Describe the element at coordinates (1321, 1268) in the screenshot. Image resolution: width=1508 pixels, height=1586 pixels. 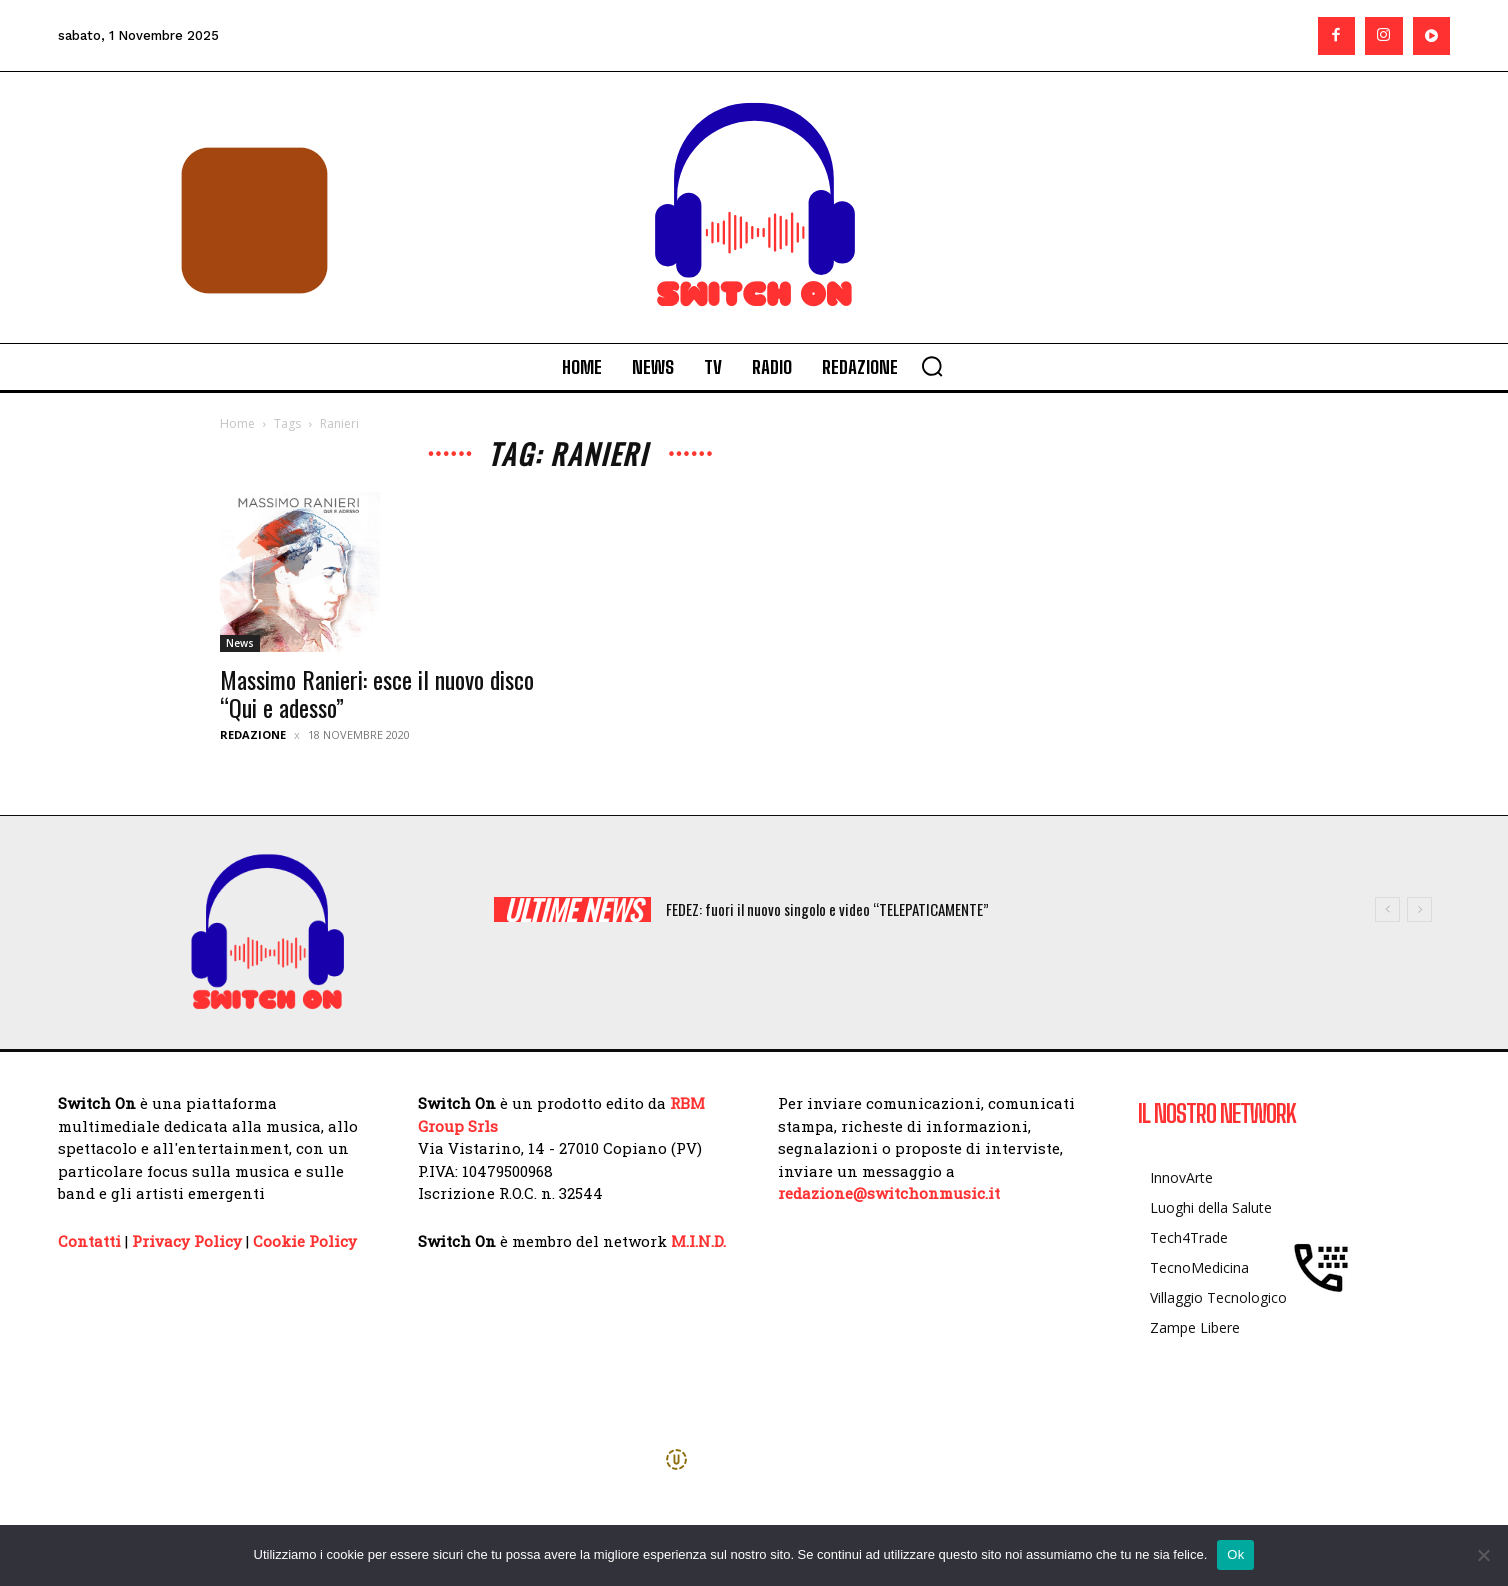
I see `access TTY/TDD accessibility calling features` at that location.